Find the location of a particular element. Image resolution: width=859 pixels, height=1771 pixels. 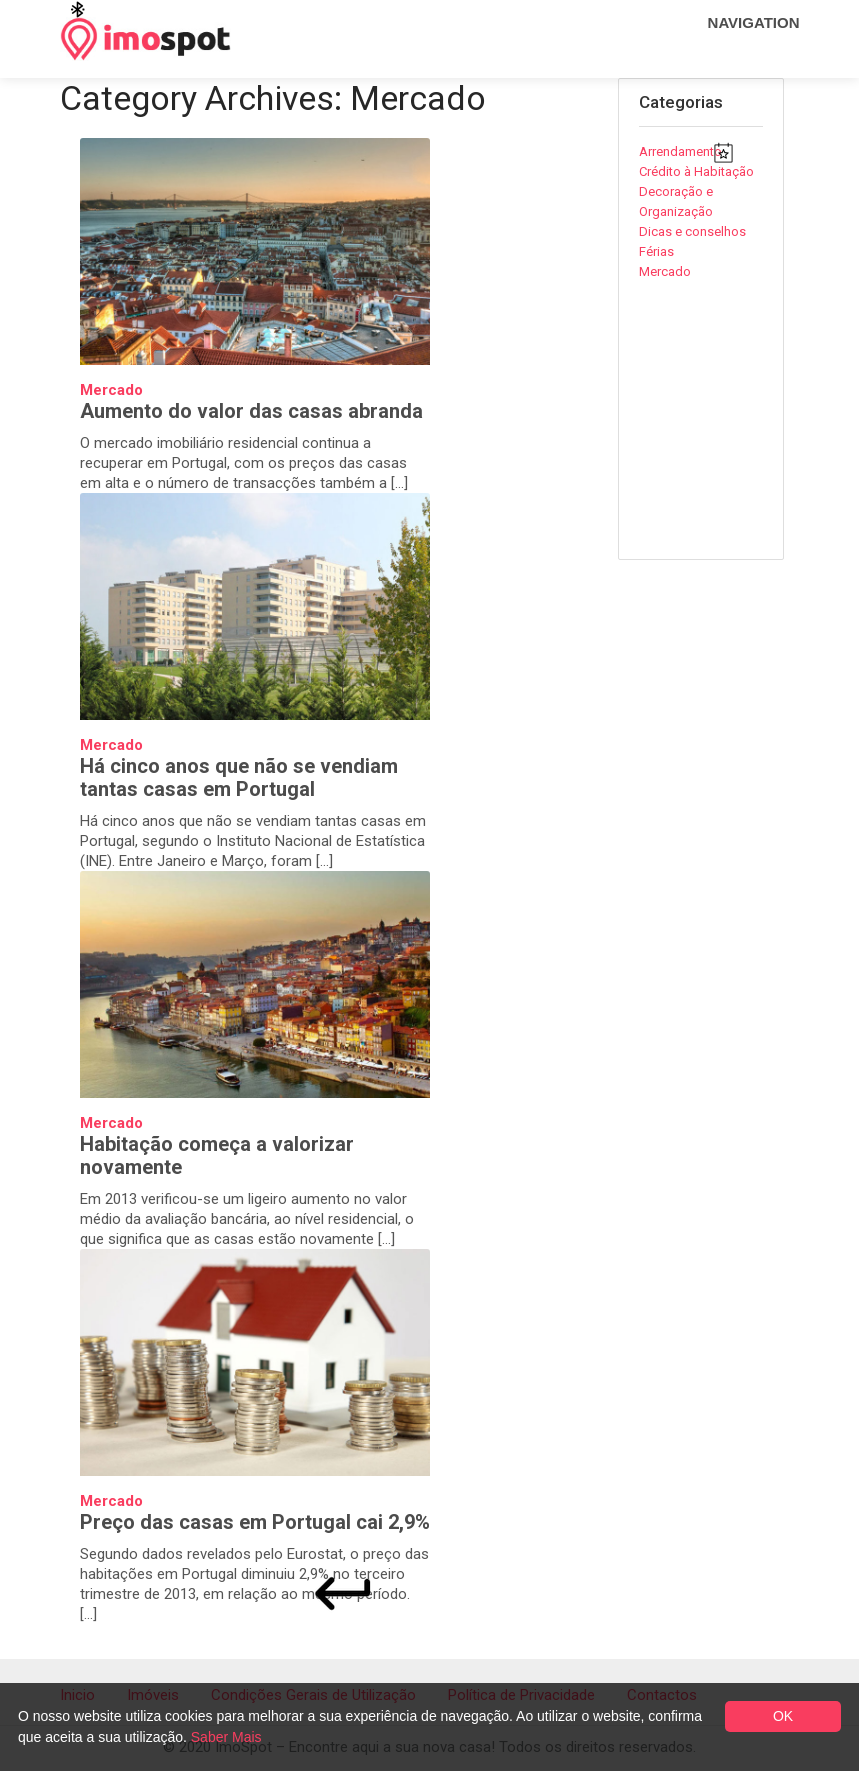

view favorite or starred events is located at coordinates (723, 153).